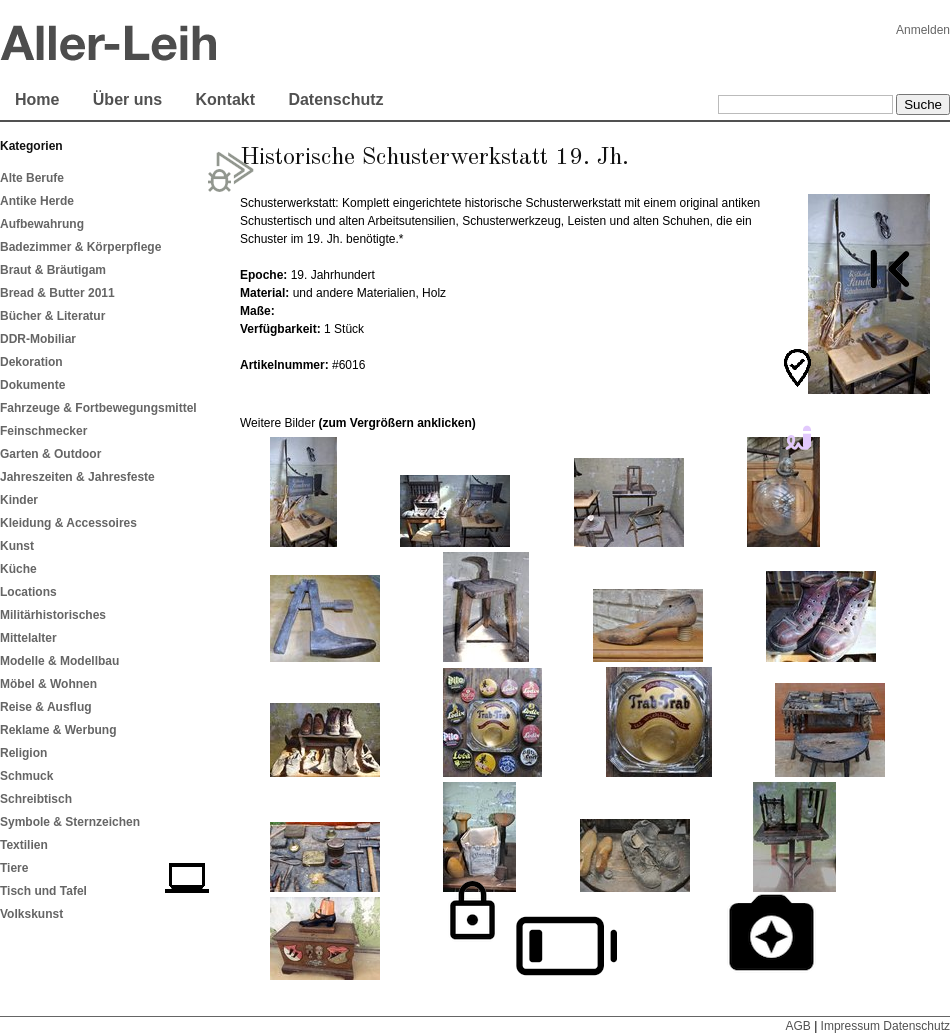  What do you see at coordinates (231, 169) in the screenshot?
I see `run debugger on all files or projects` at bounding box center [231, 169].